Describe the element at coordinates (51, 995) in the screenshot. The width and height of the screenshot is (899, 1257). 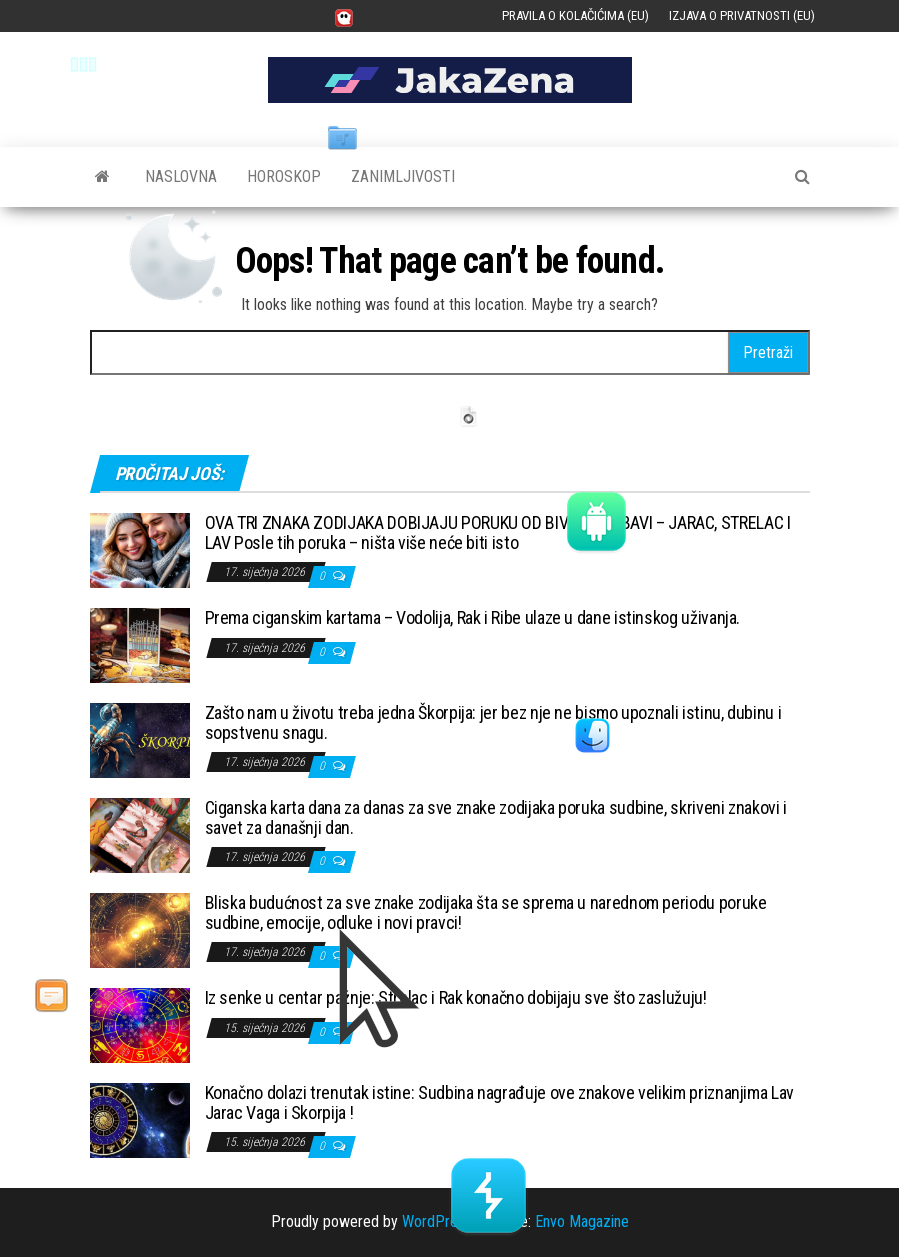
I see `open instant messaging app` at that location.